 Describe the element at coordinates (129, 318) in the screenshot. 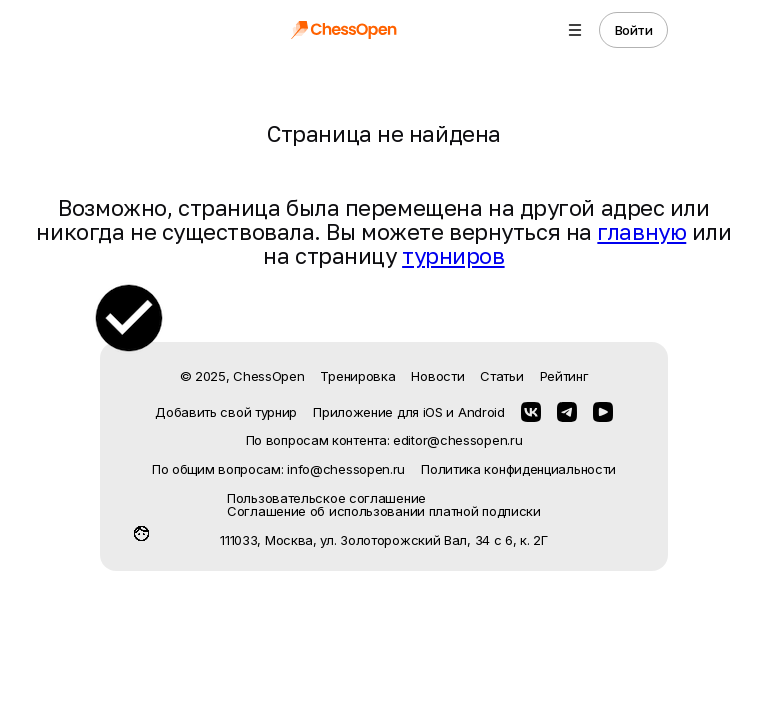

I see `indicates successful completion of an action` at that location.